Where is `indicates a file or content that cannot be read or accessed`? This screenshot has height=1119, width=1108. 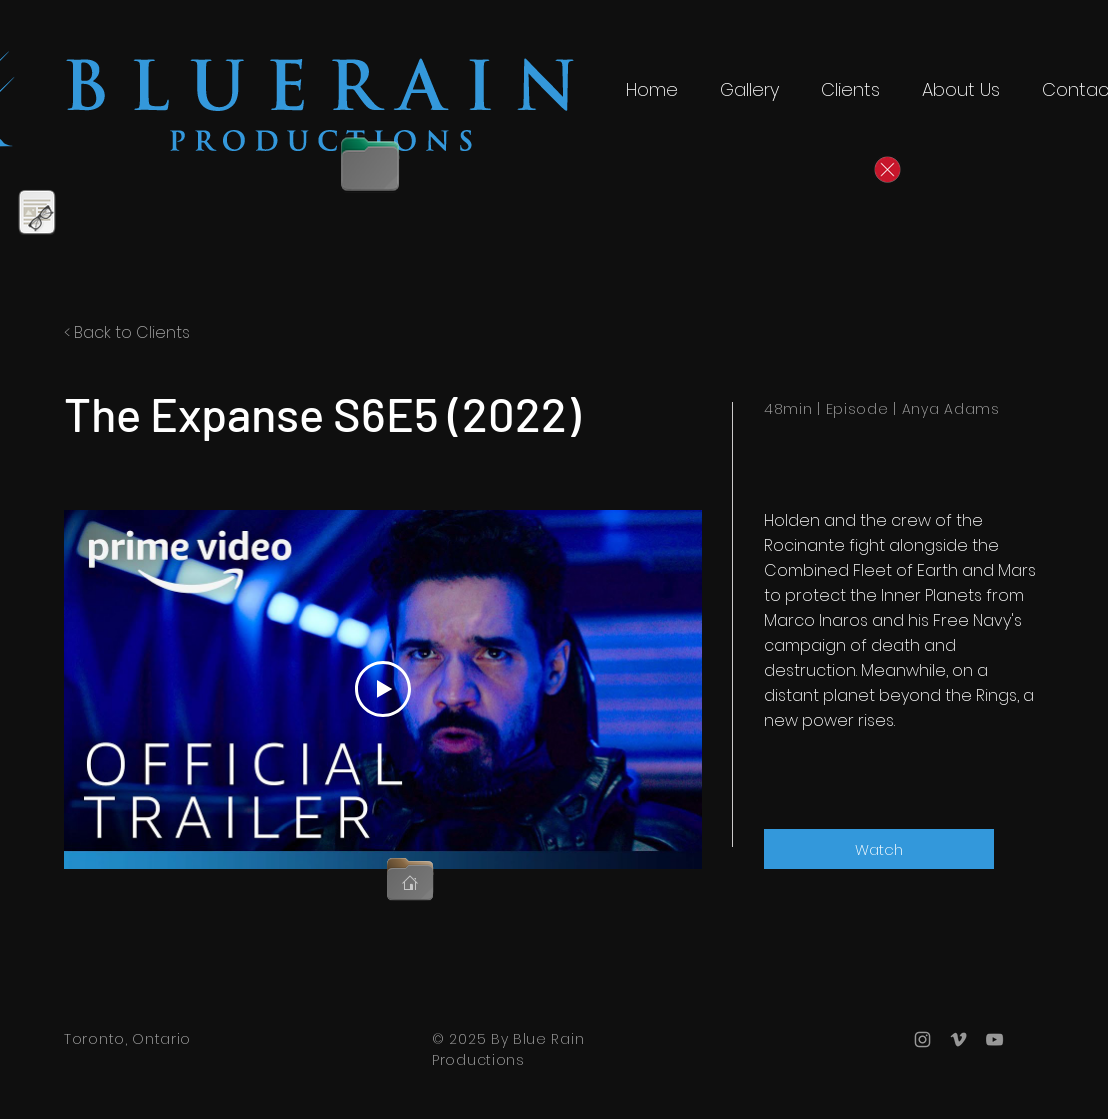
indicates a file or content that cannot be read or accessed is located at coordinates (887, 169).